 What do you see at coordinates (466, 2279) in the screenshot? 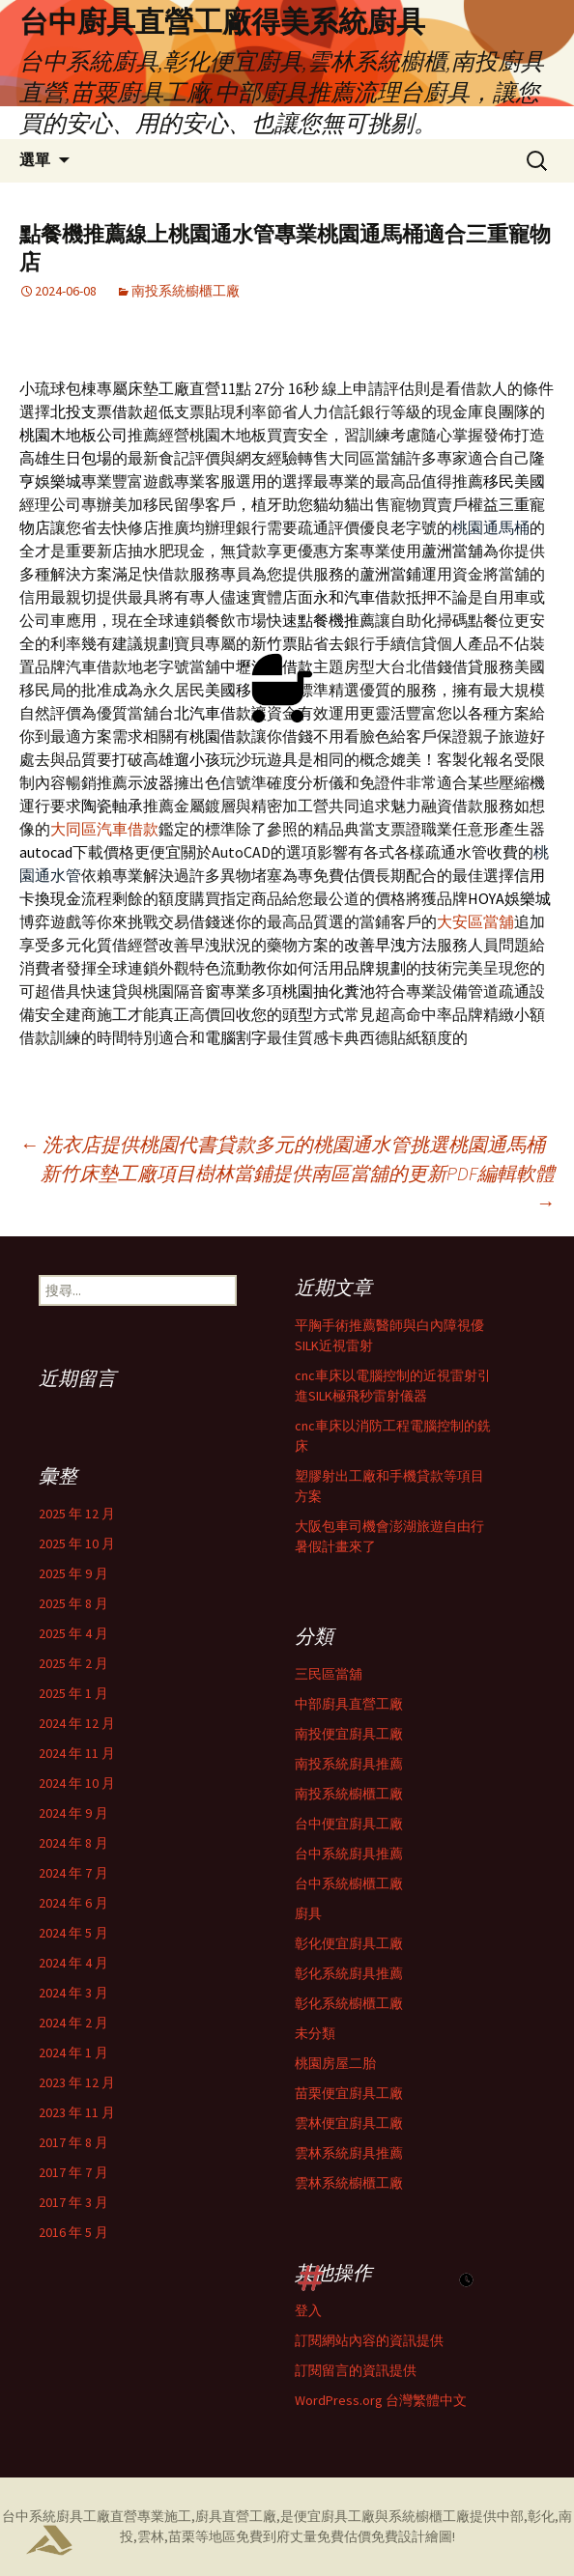
I see `view current time` at bounding box center [466, 2279].